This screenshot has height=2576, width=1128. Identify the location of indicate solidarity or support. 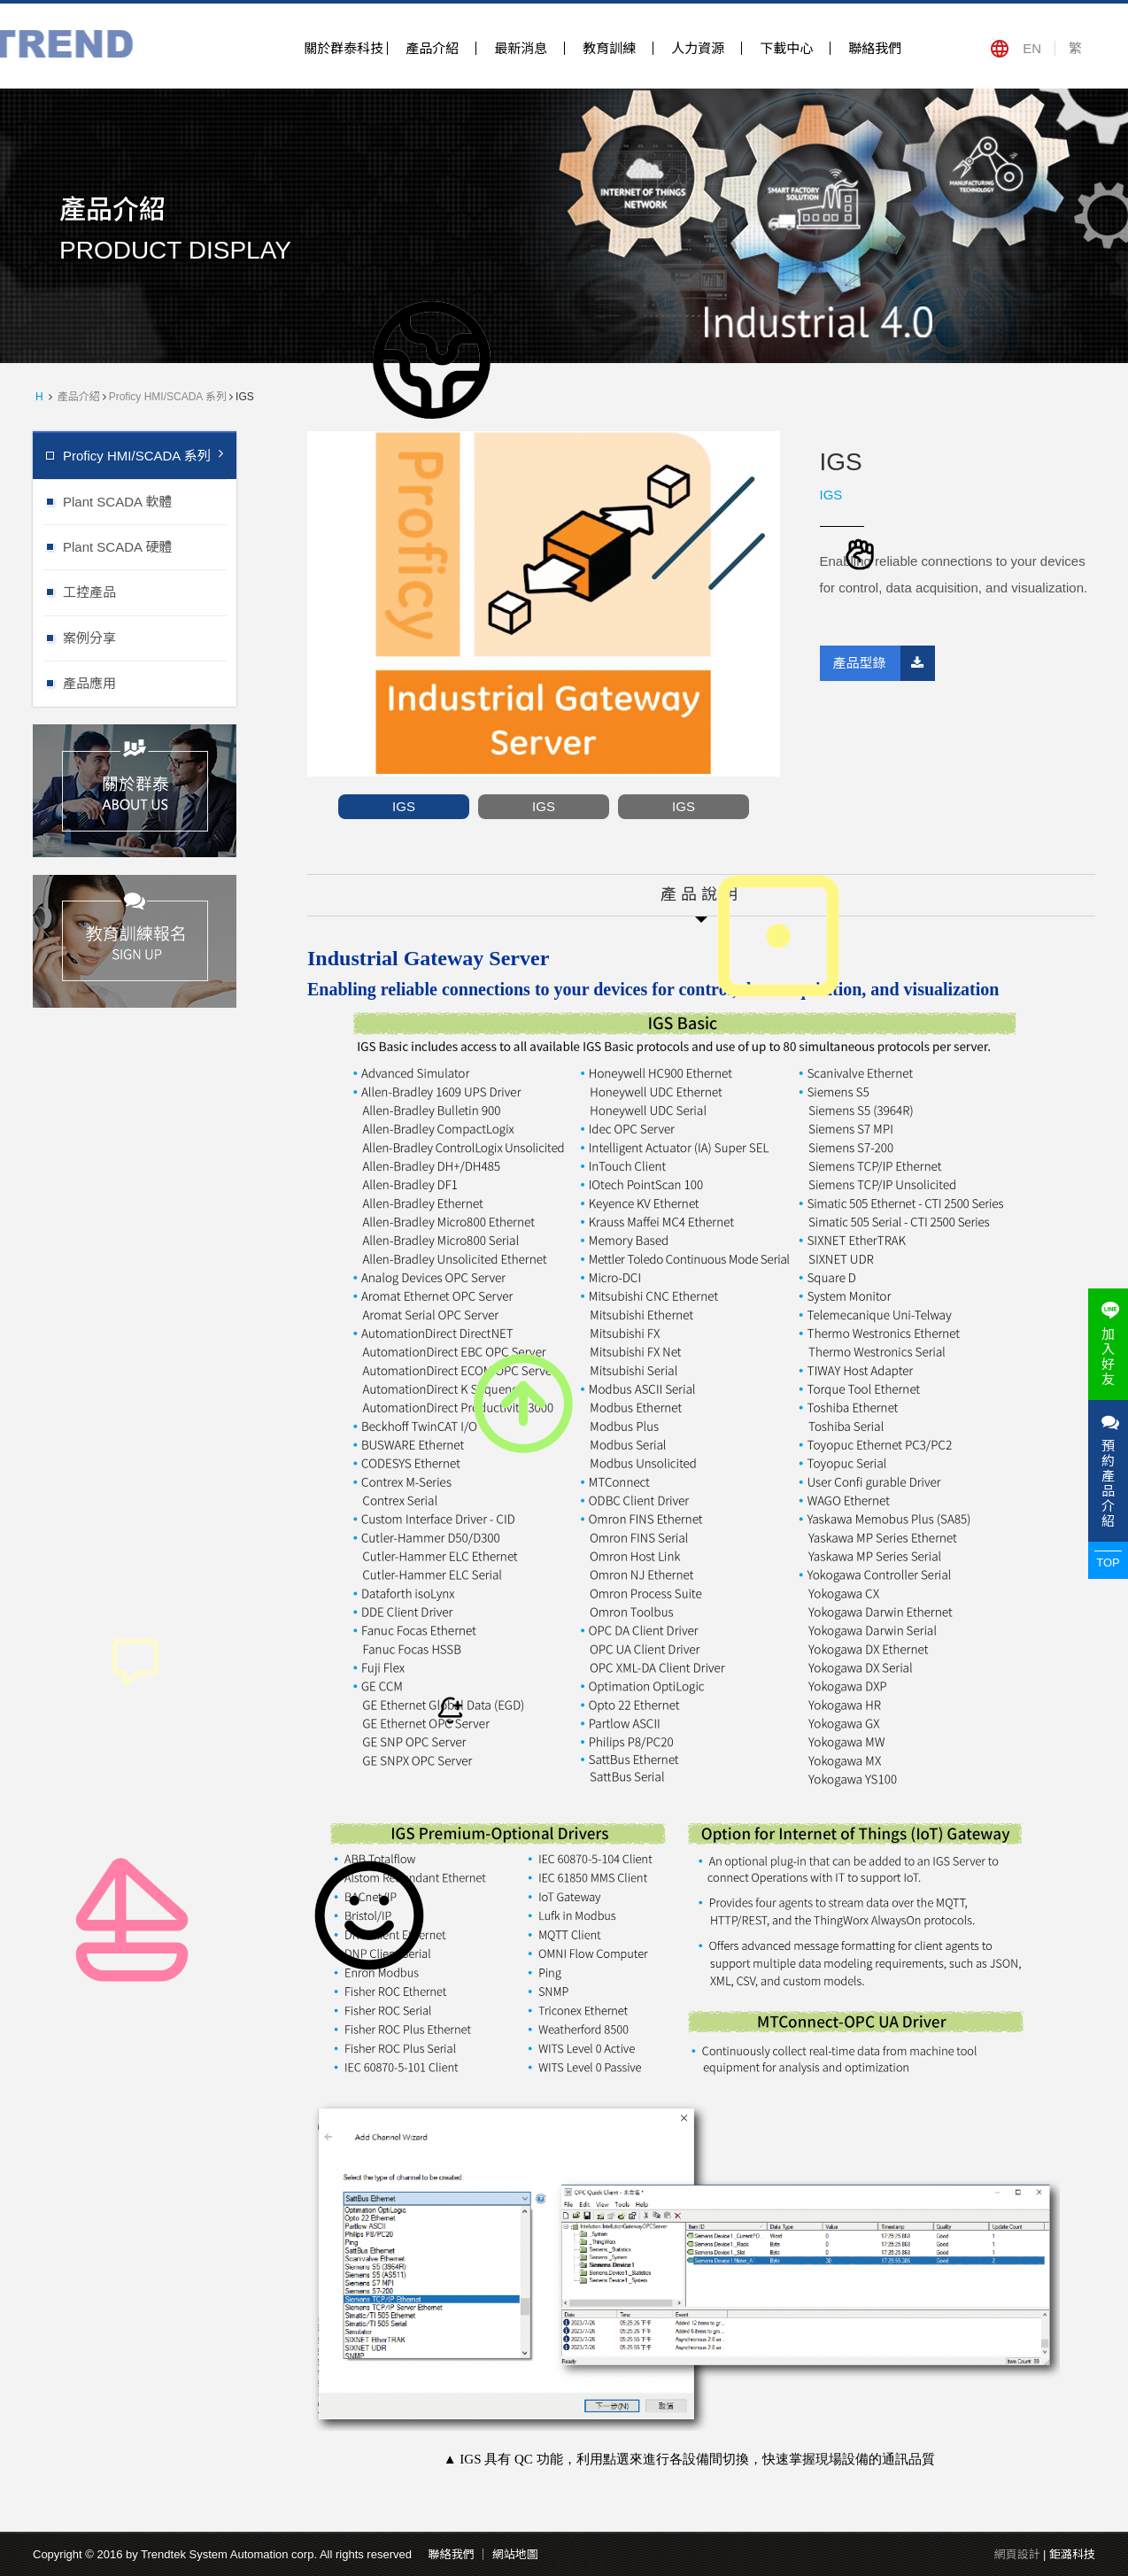
(860, 554).